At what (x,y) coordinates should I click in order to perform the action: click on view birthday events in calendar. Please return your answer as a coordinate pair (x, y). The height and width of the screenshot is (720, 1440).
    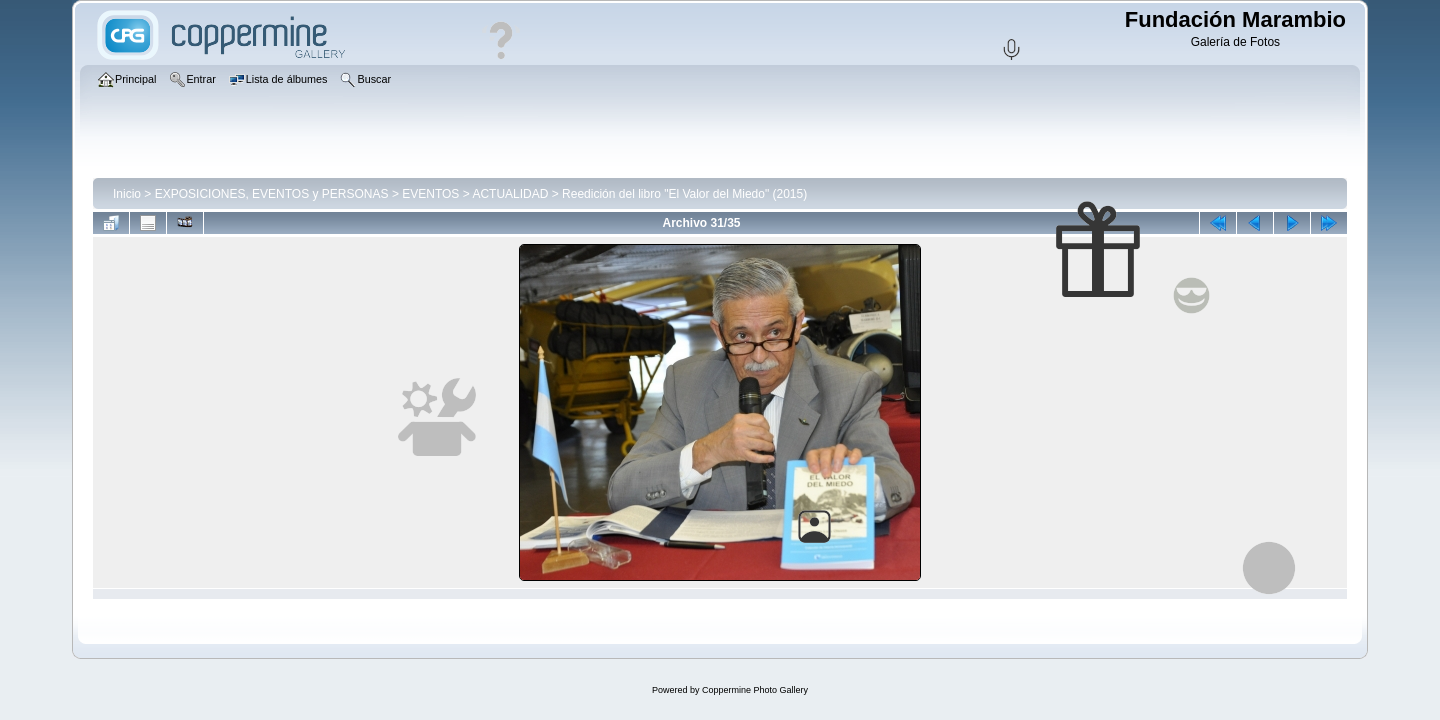
    Looking at the image, I should click on (1098, 249).